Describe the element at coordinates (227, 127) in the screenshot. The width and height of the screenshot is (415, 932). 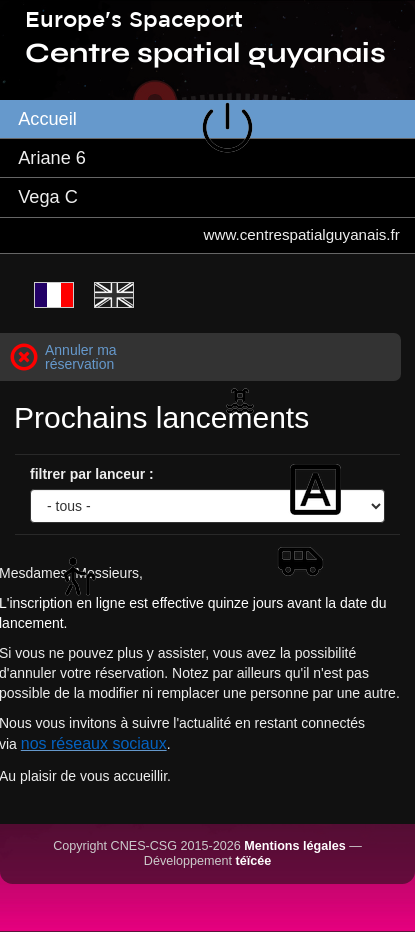
I see `turn device on or off` at that location.